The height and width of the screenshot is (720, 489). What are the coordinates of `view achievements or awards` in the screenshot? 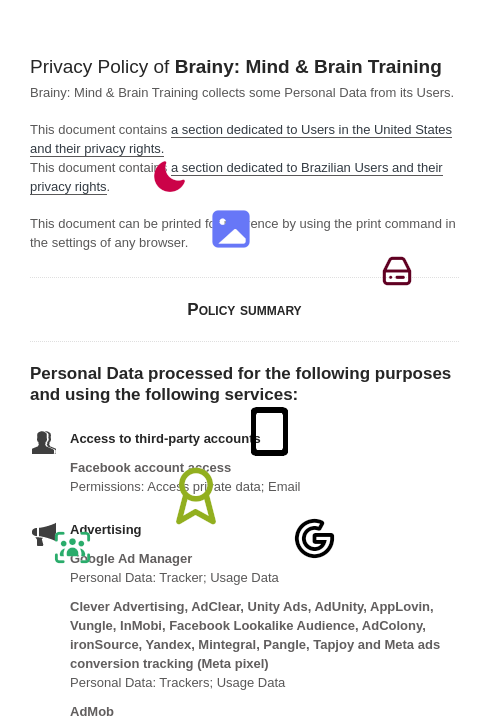 It's located at (196, 496).